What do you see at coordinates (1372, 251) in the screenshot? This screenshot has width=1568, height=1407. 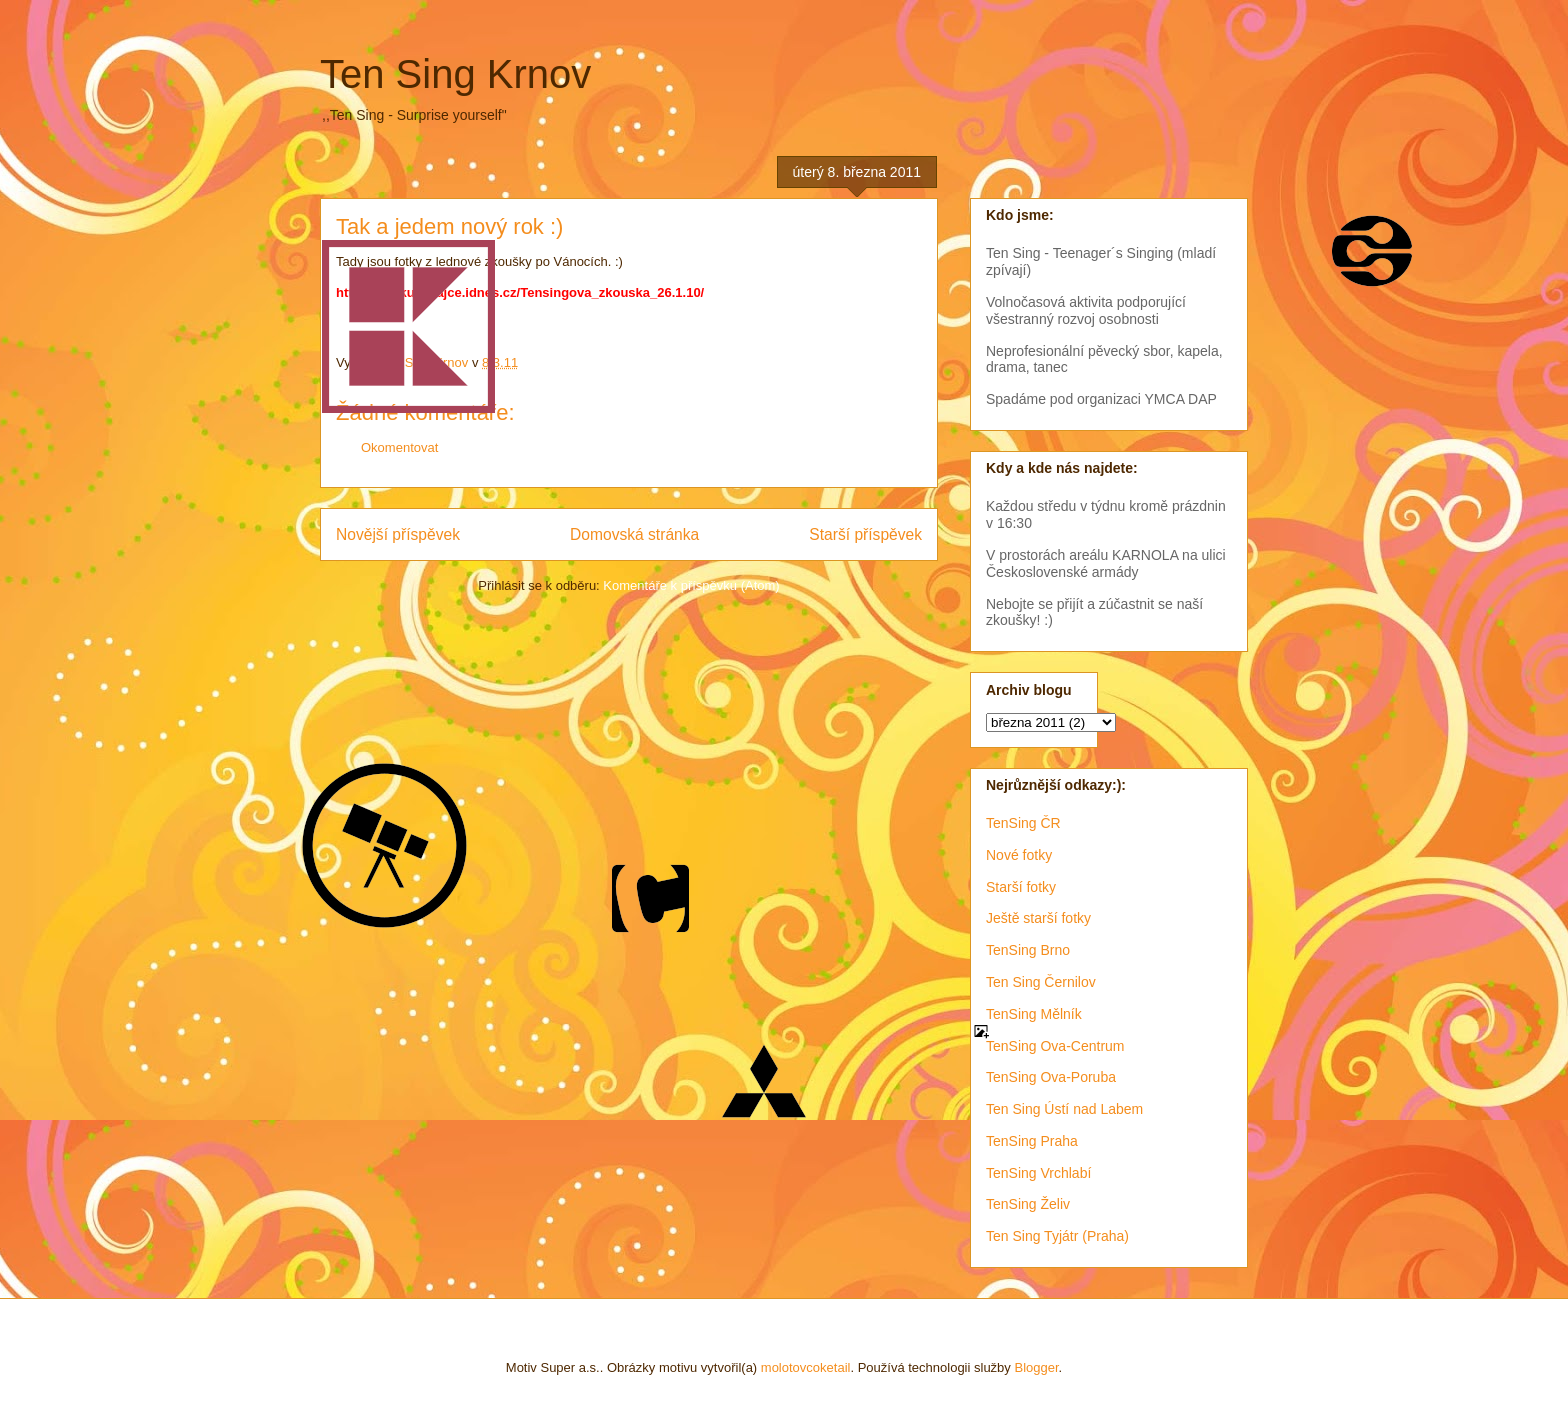 I see `connect to dlna-enabled devices for media streaming` at bounding box center [1372, 251].